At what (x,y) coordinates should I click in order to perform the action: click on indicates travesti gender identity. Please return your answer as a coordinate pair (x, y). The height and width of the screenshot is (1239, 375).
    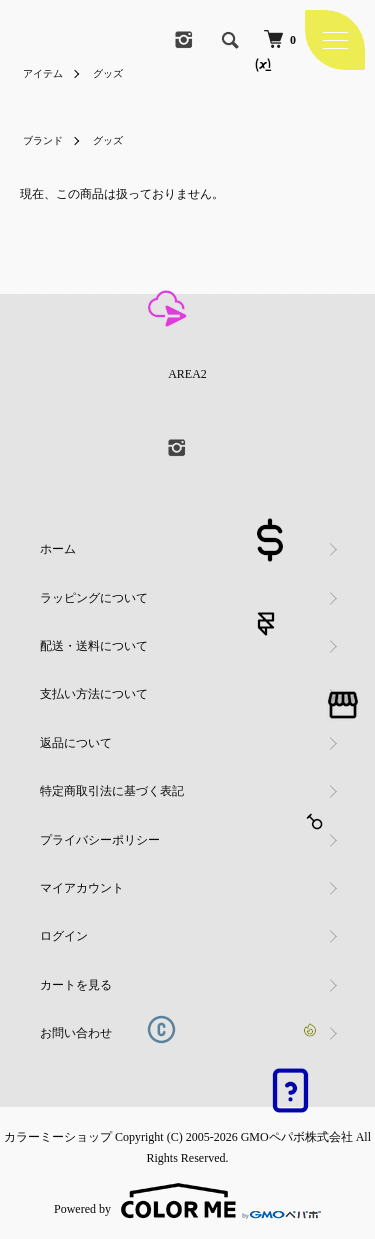
    Looking at the image, I should click on (314, 821).